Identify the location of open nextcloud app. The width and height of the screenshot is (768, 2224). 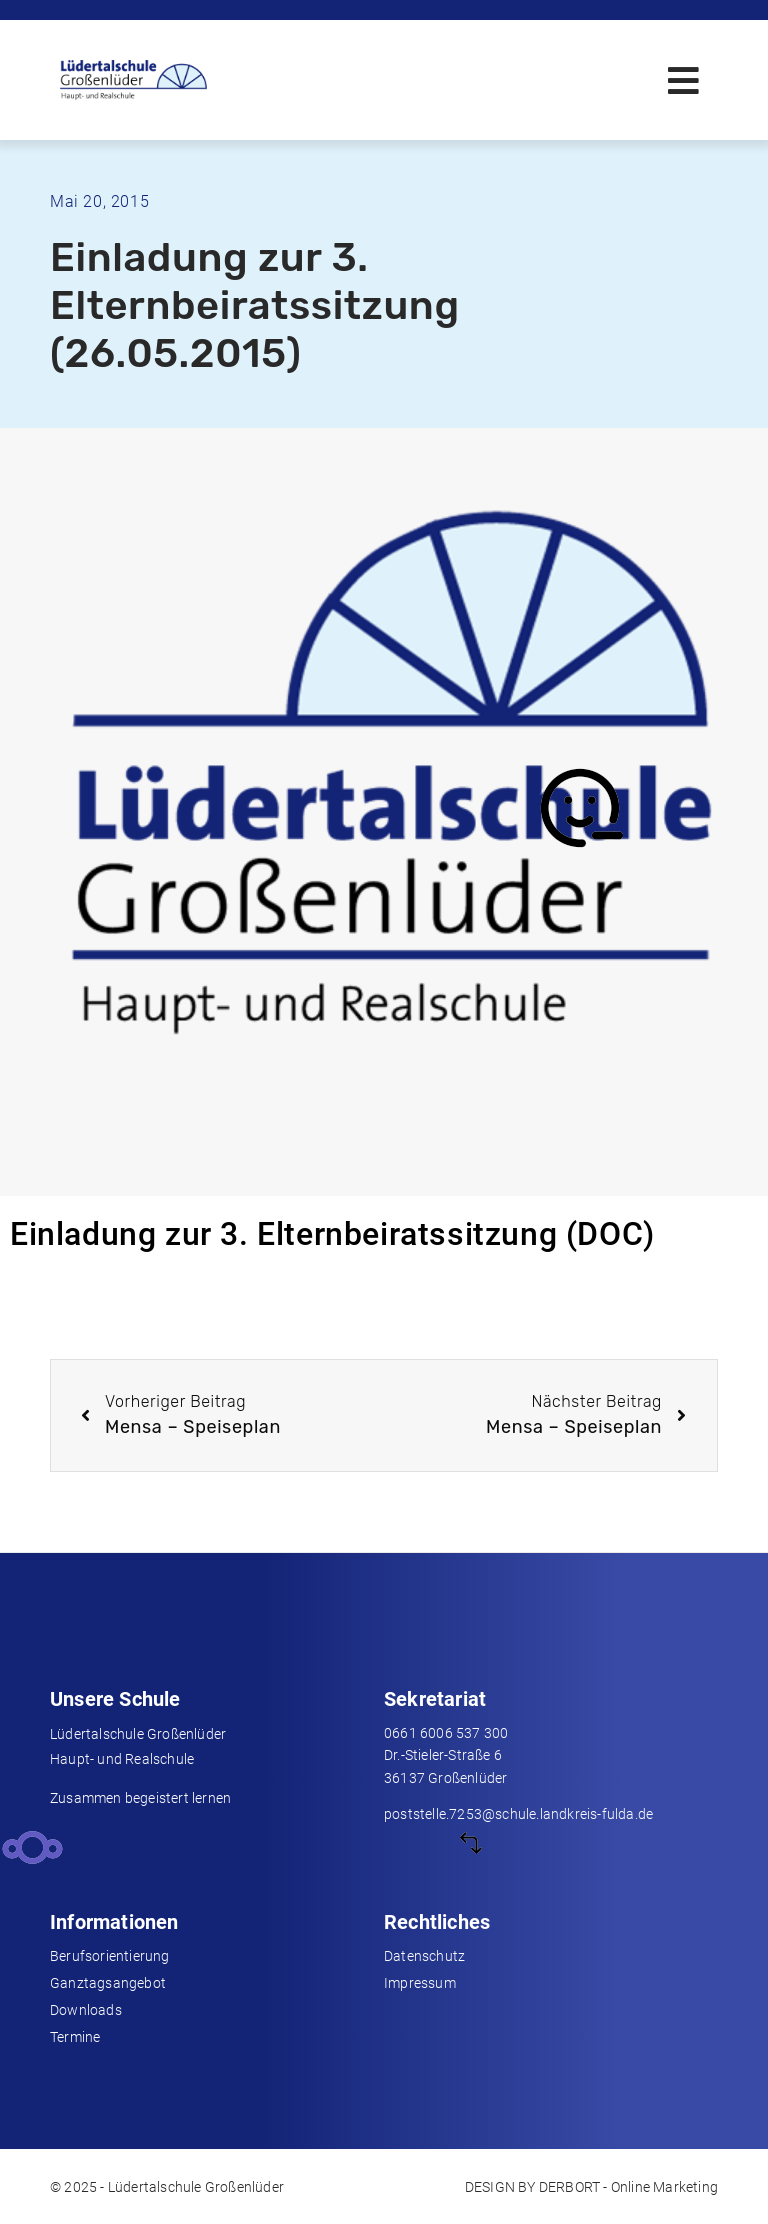
(32, 1847).